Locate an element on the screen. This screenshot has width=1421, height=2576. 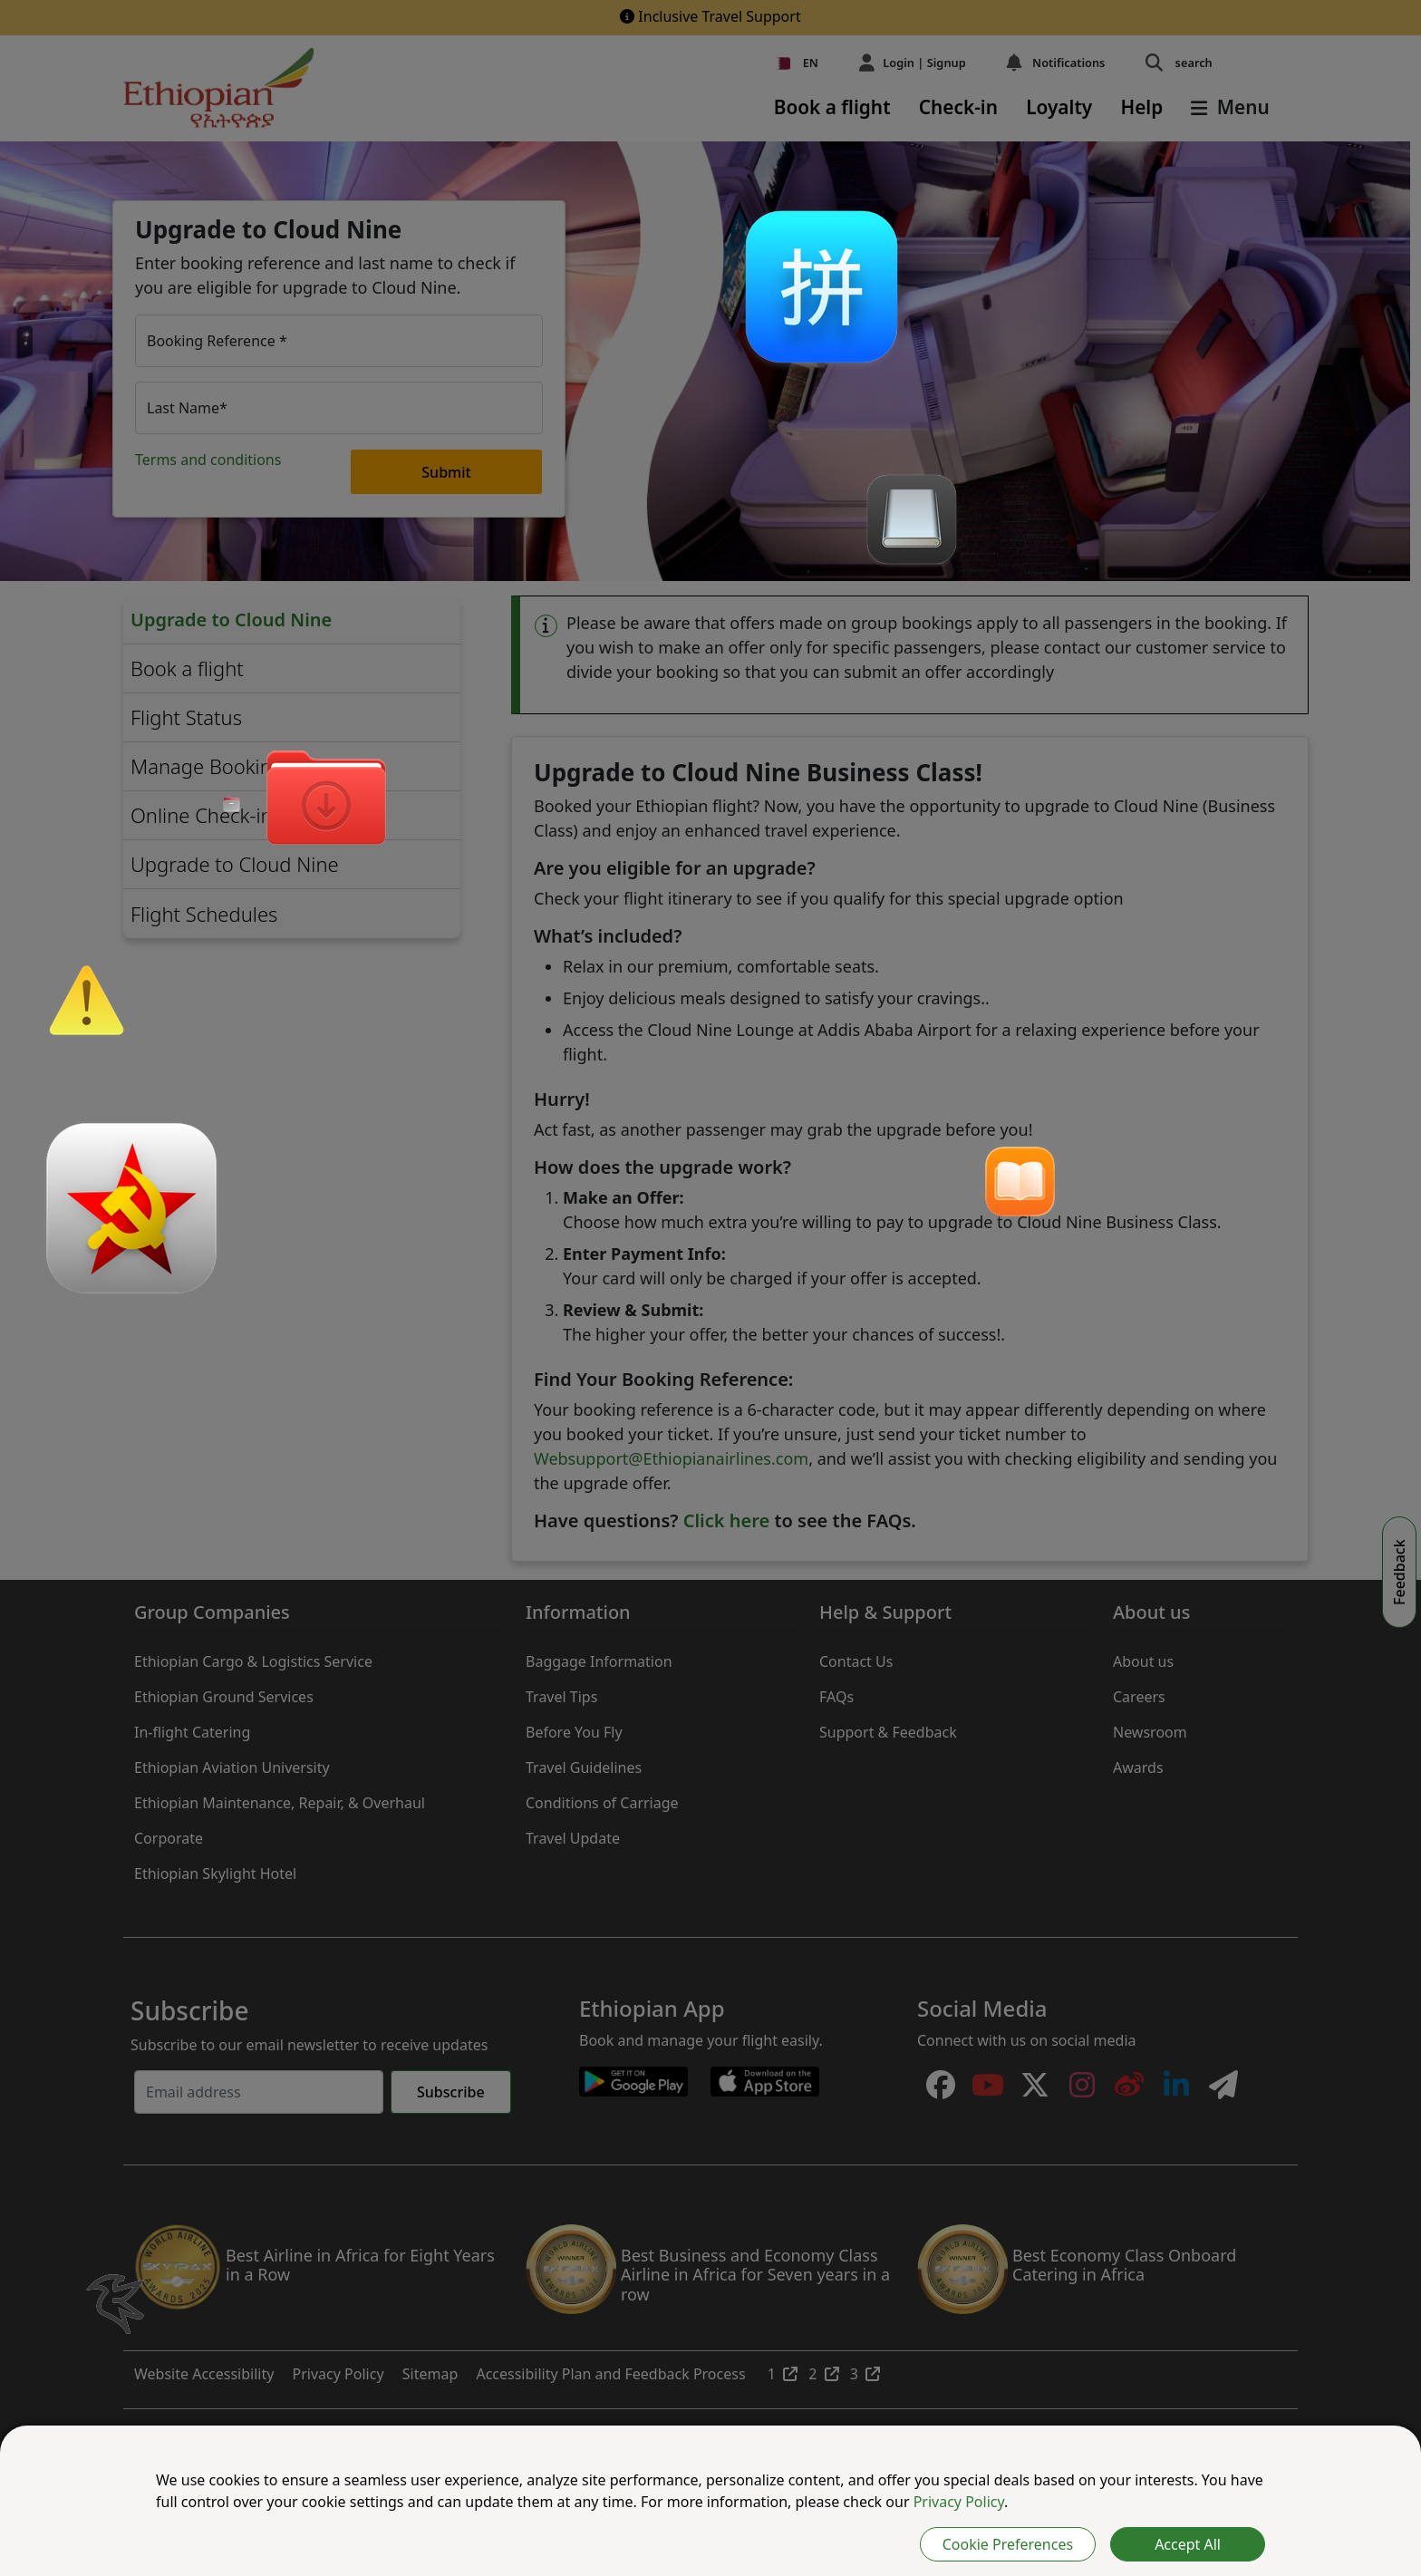
open the books app is located at coordinates (1020, 1181).